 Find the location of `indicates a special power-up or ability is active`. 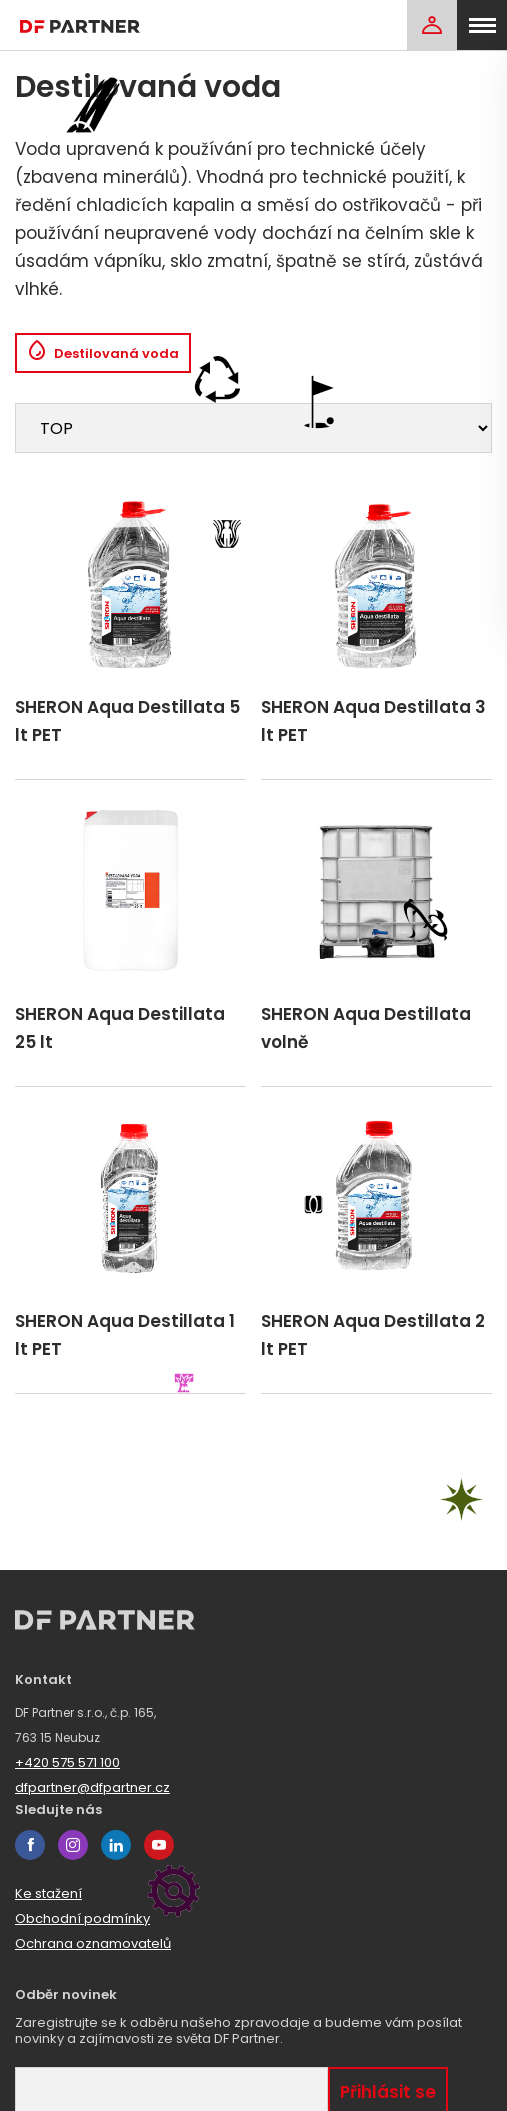

indicates a special power-up or ability is active is located at coordinates (227, 534).